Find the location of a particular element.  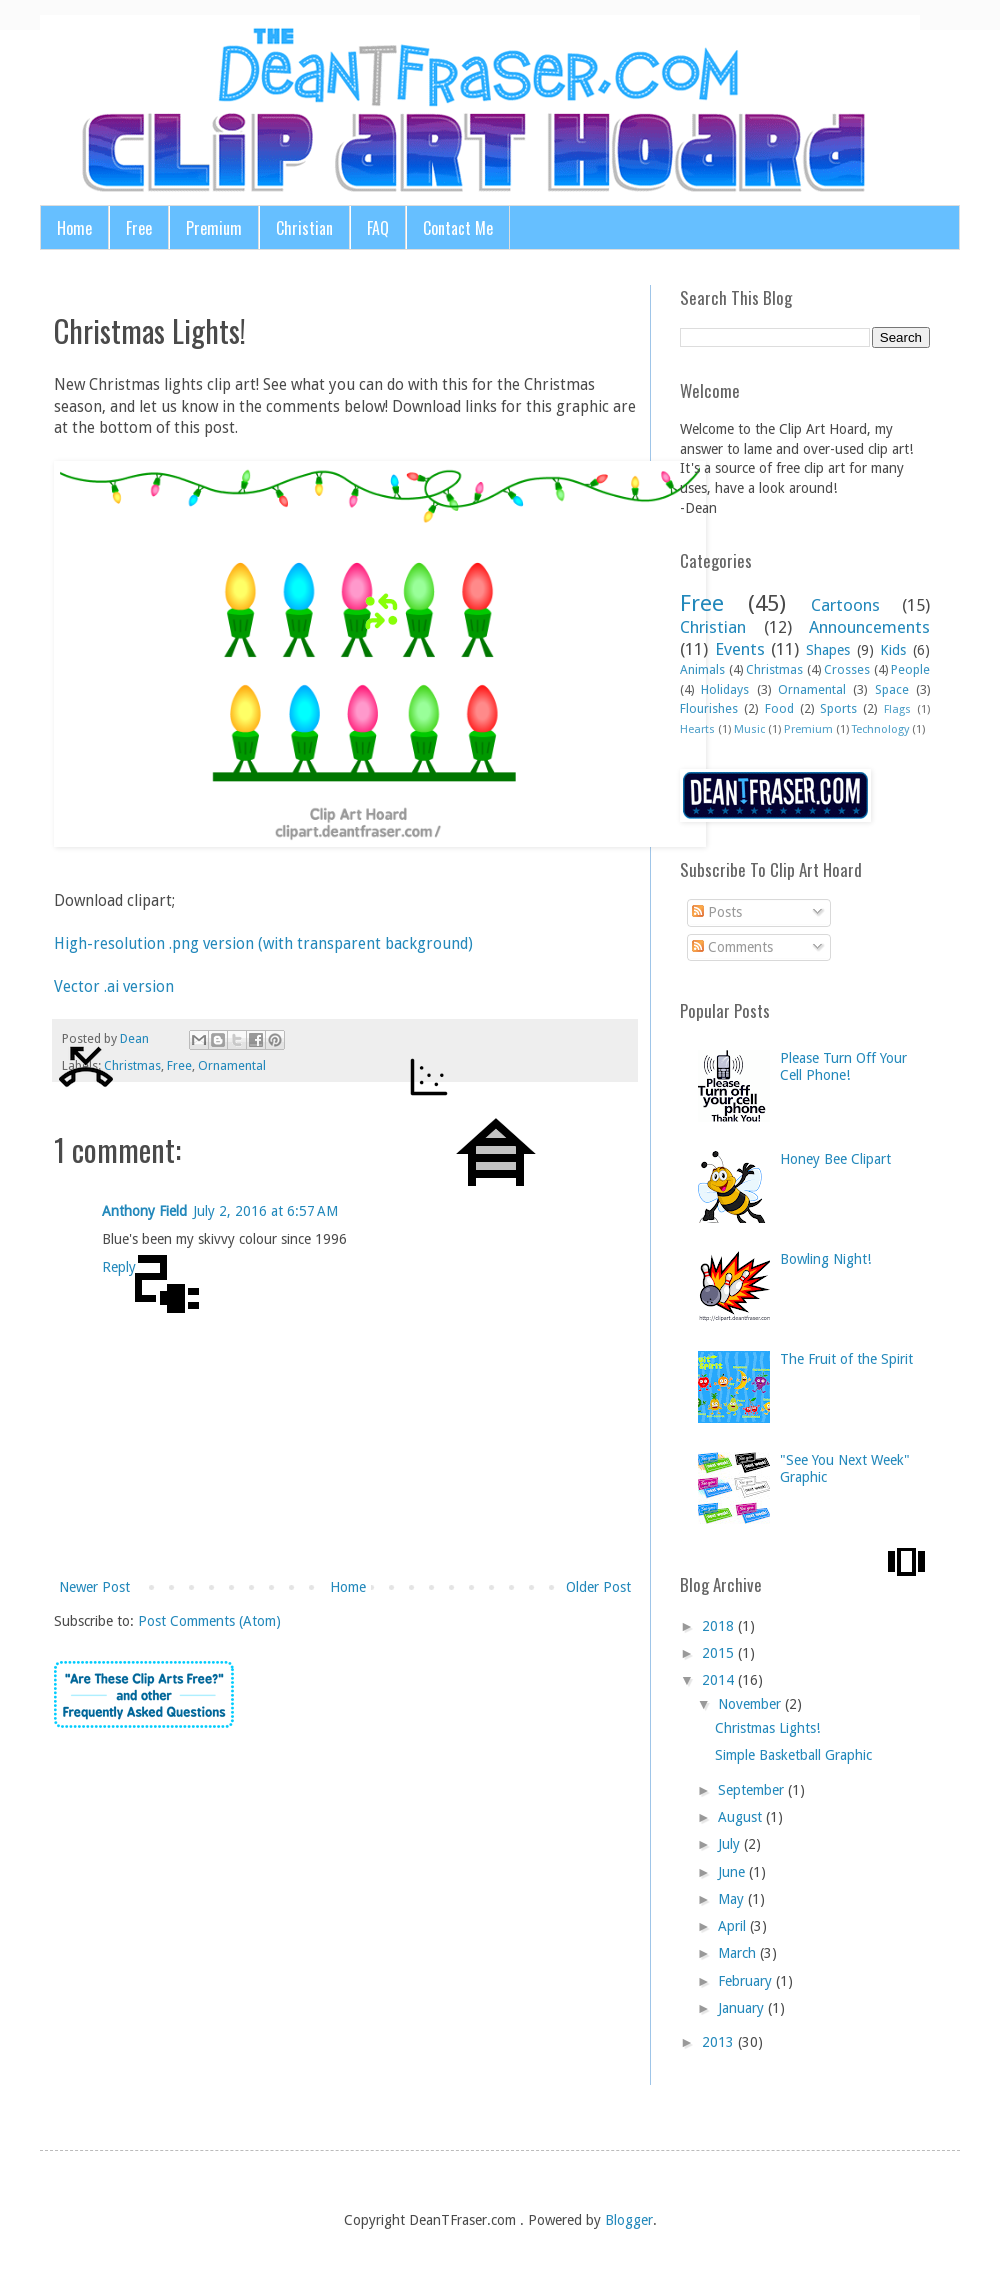

indicates a missed phone call is located at coordinates (86, 1067).